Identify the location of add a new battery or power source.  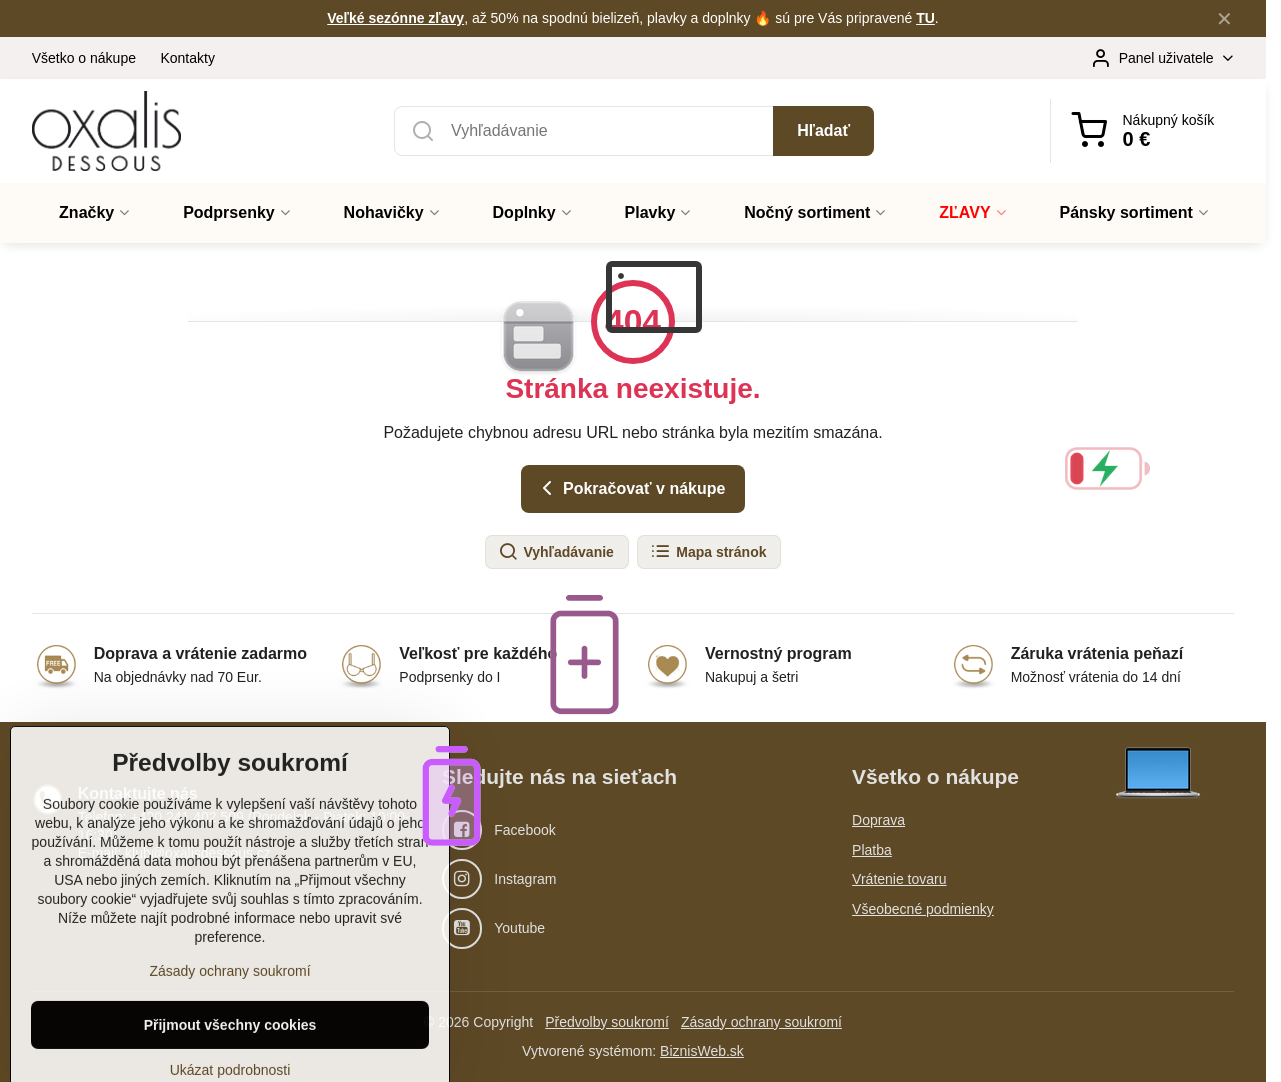
(584, 656).